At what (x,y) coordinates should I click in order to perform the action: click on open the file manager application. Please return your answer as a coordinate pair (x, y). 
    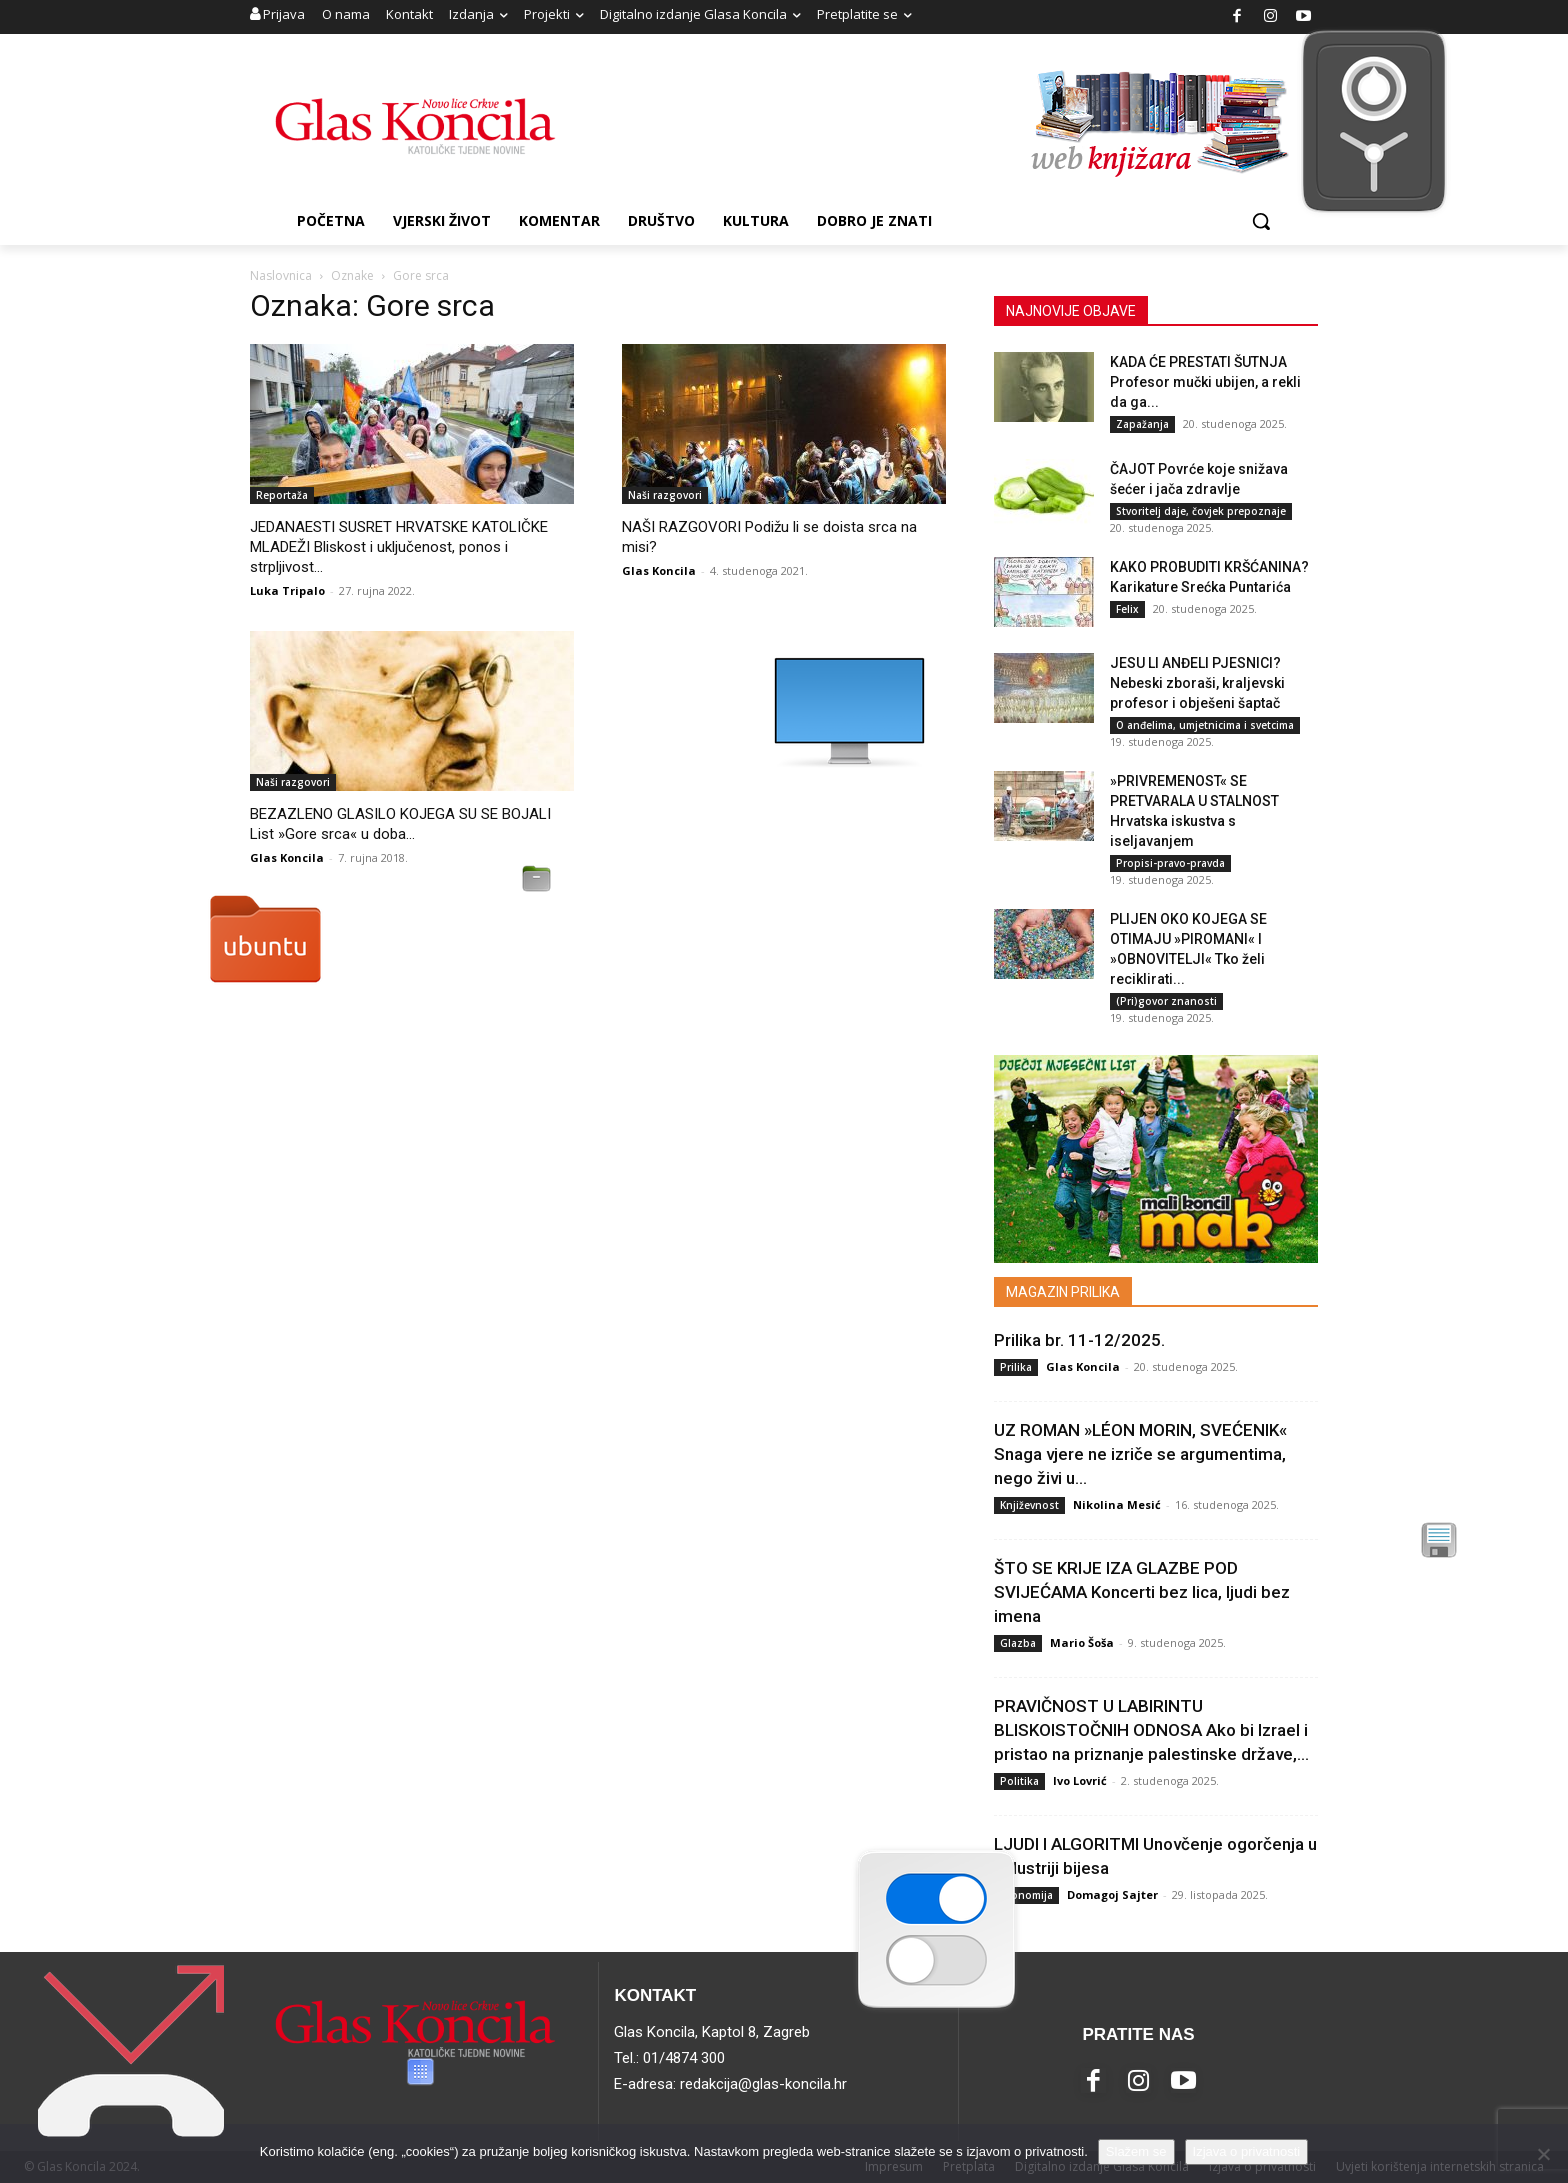
    Looking at the image, I should click on (536, 878).